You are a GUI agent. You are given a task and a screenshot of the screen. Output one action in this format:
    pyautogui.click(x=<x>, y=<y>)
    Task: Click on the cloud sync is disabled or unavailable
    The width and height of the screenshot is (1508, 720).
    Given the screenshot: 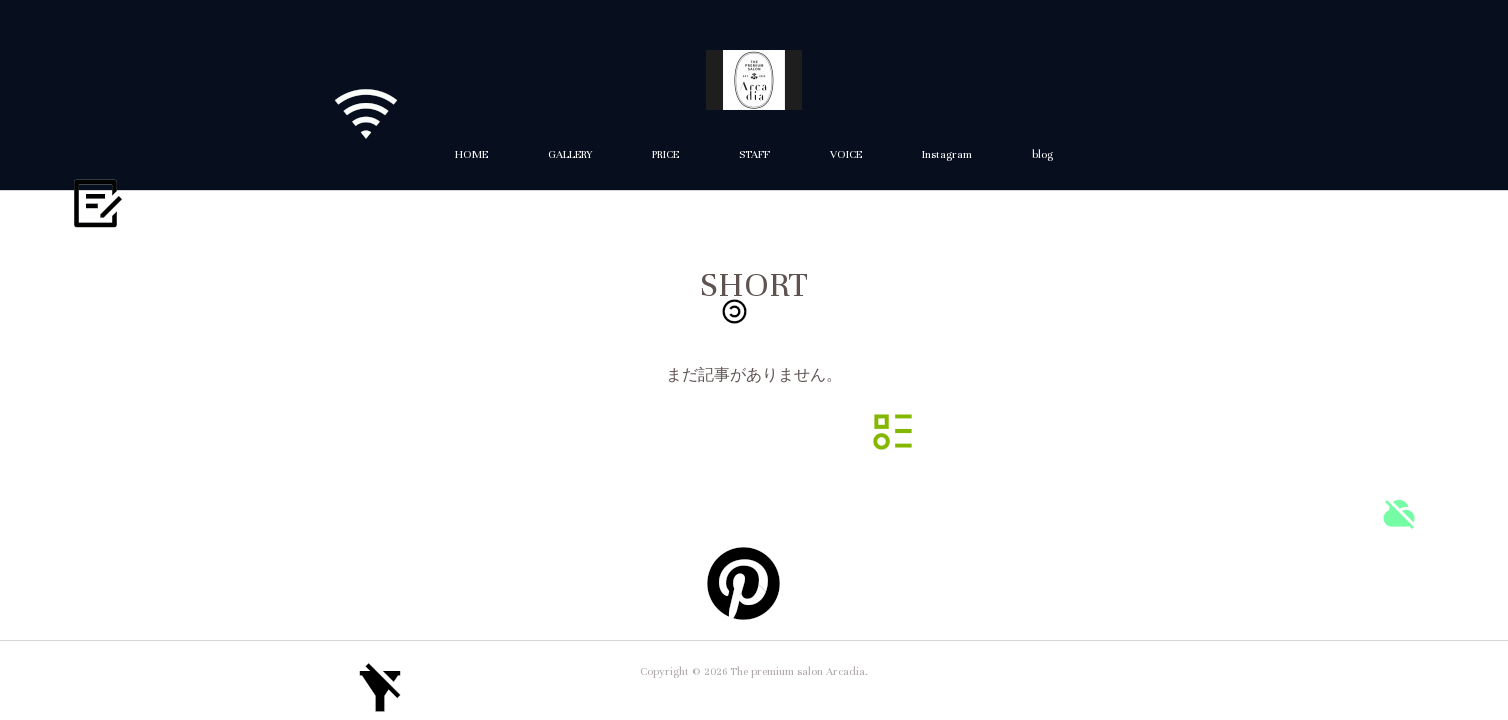 What is the action you would take?
    pyautogui.click(x=1399, y=514)
    